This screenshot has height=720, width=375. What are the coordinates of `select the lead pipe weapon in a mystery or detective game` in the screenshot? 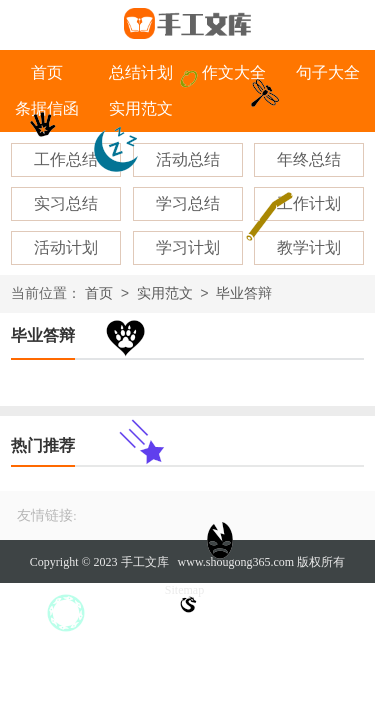 It's located at (269, 216).